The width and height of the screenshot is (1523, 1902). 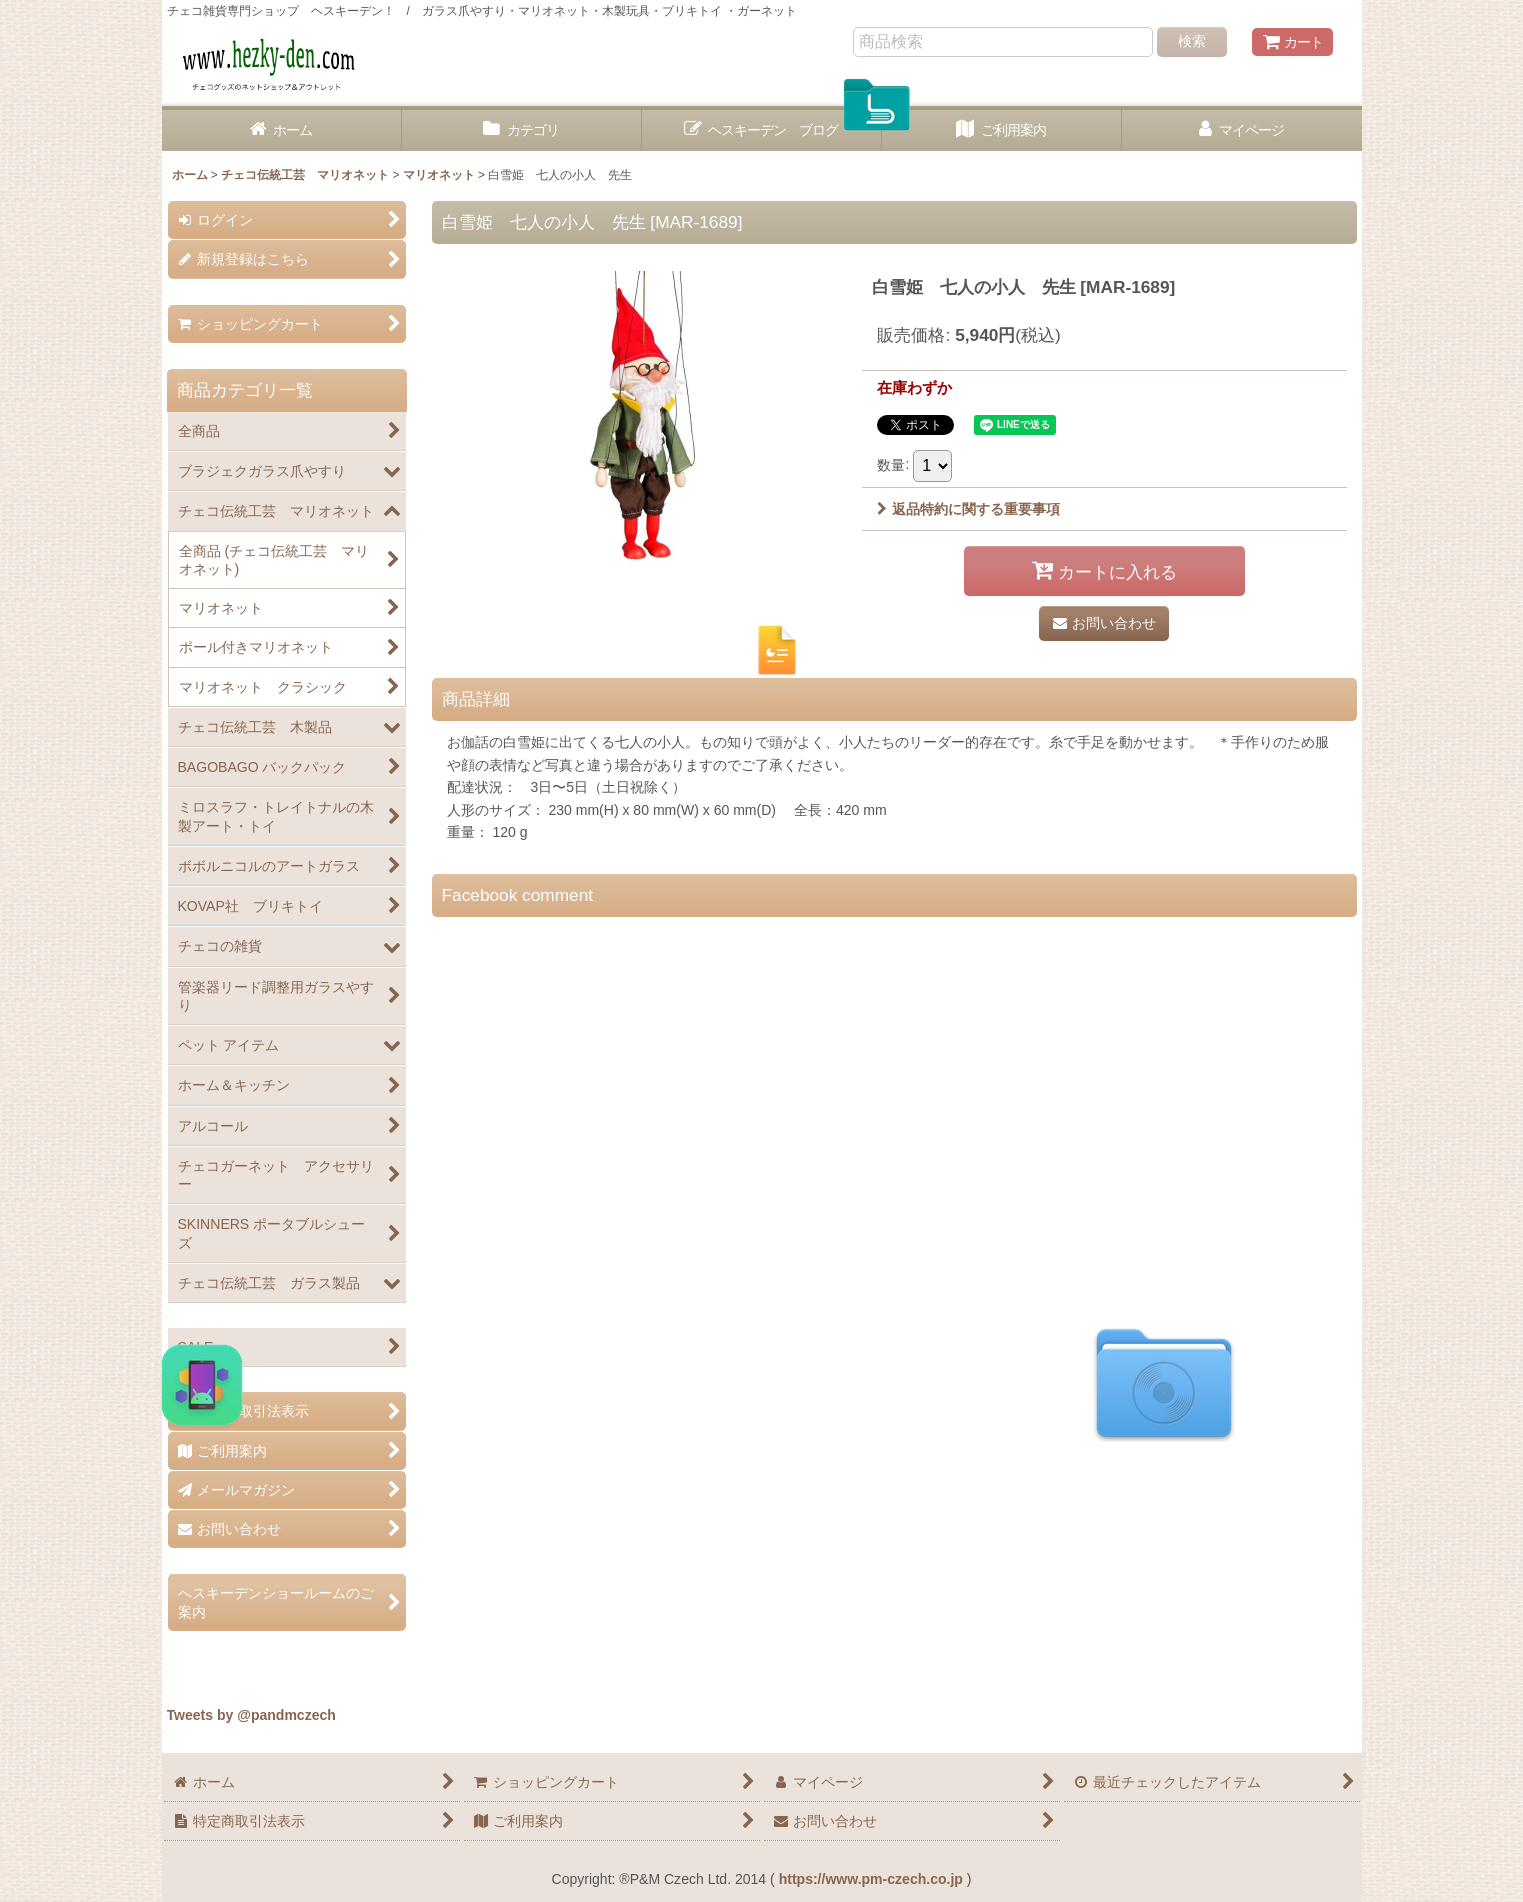 What do you see at coordinates (876, 106) in the screenshot?
I see `open taaghche app files folder` at bounding box center [876, 106].